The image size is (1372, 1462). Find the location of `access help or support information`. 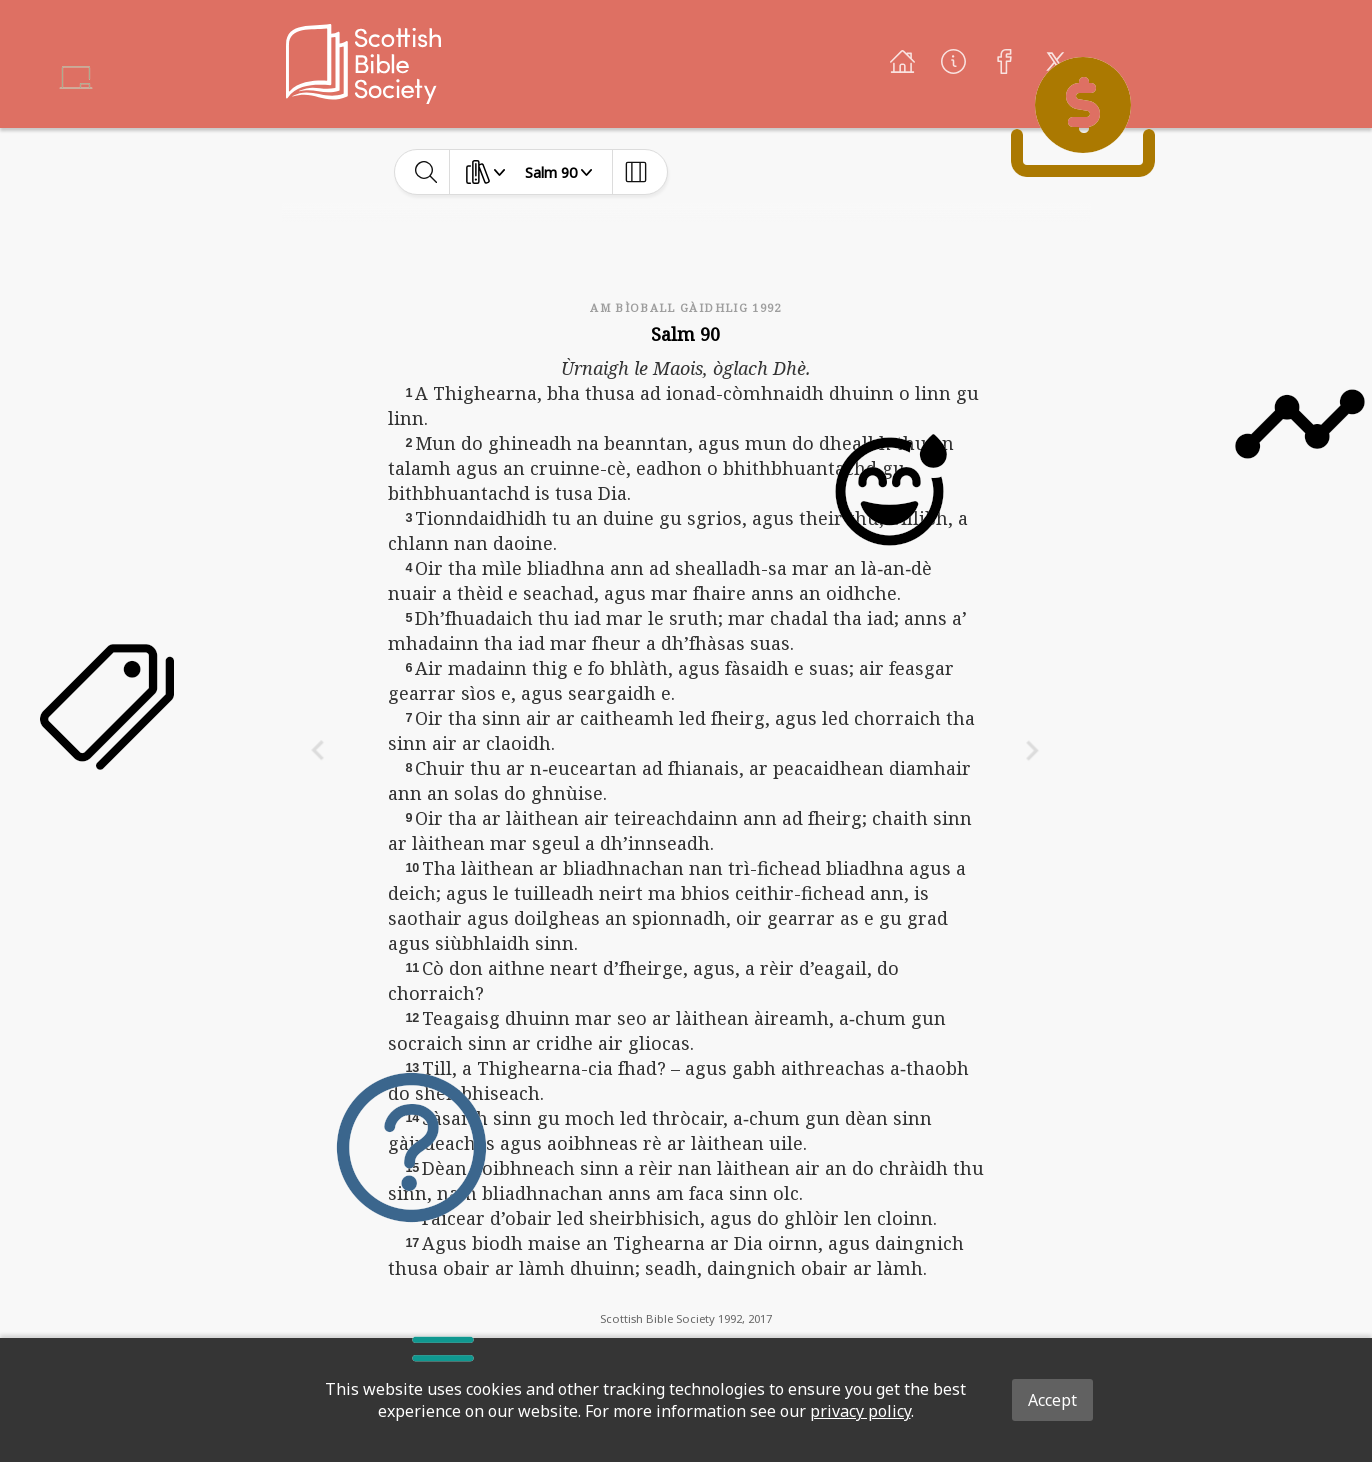

access help or support information is located at coordinates (411, 1147).